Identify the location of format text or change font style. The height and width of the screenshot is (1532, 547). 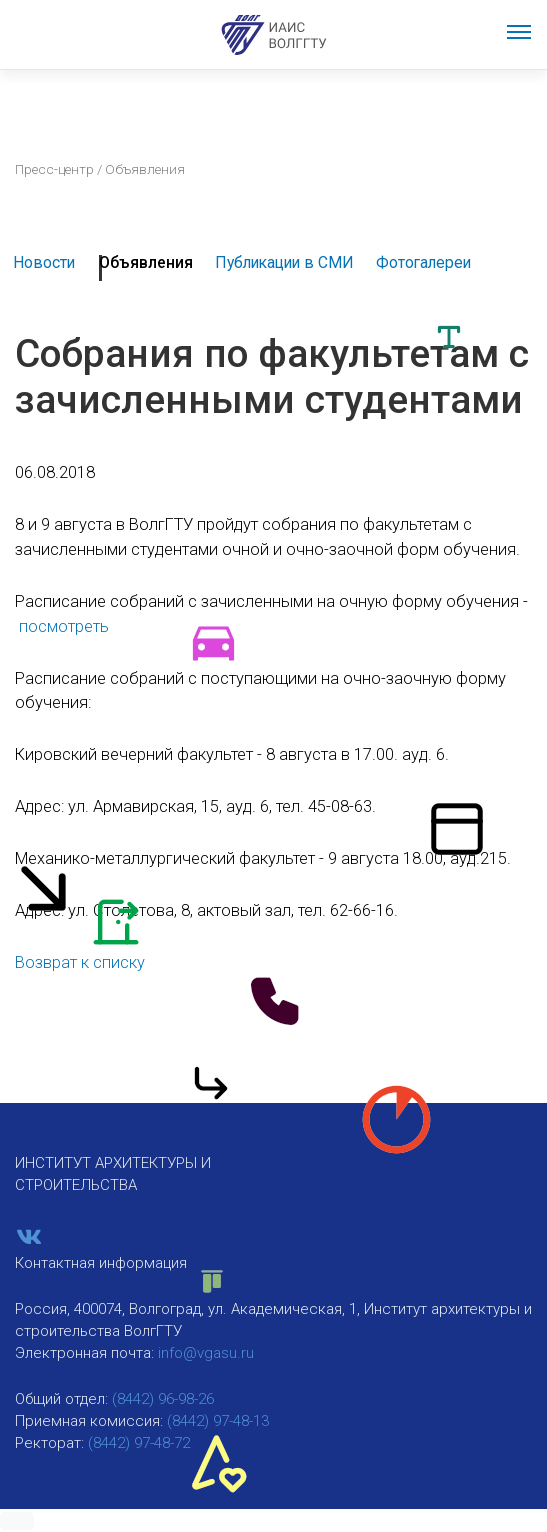
(449, 337).